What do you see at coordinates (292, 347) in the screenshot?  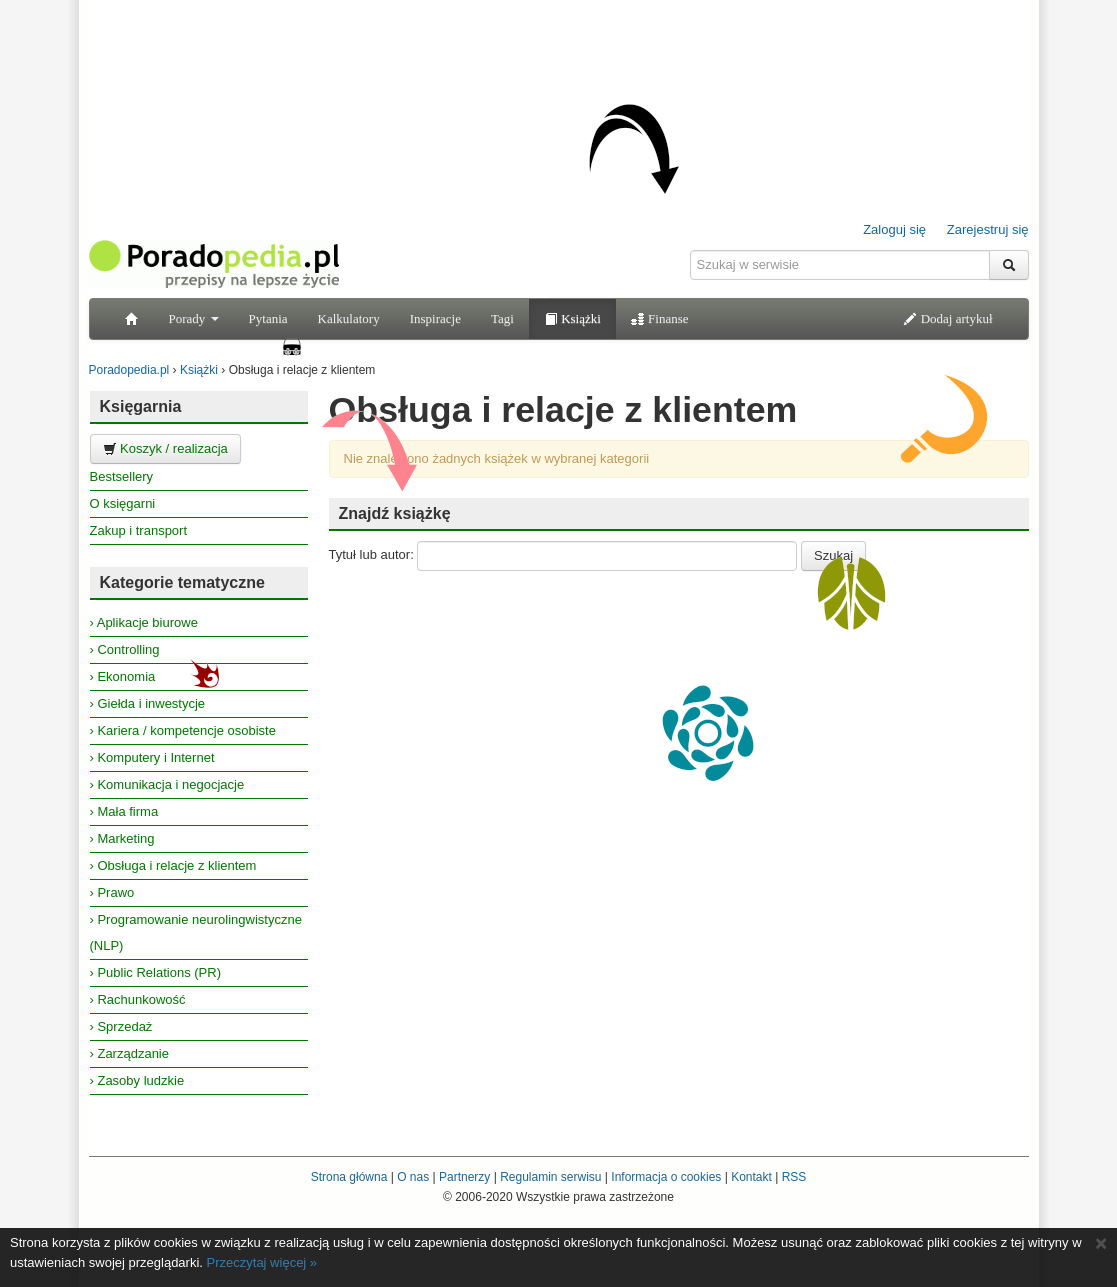 I see `access your shopping bag or cart` at bounding box center [292, 347].